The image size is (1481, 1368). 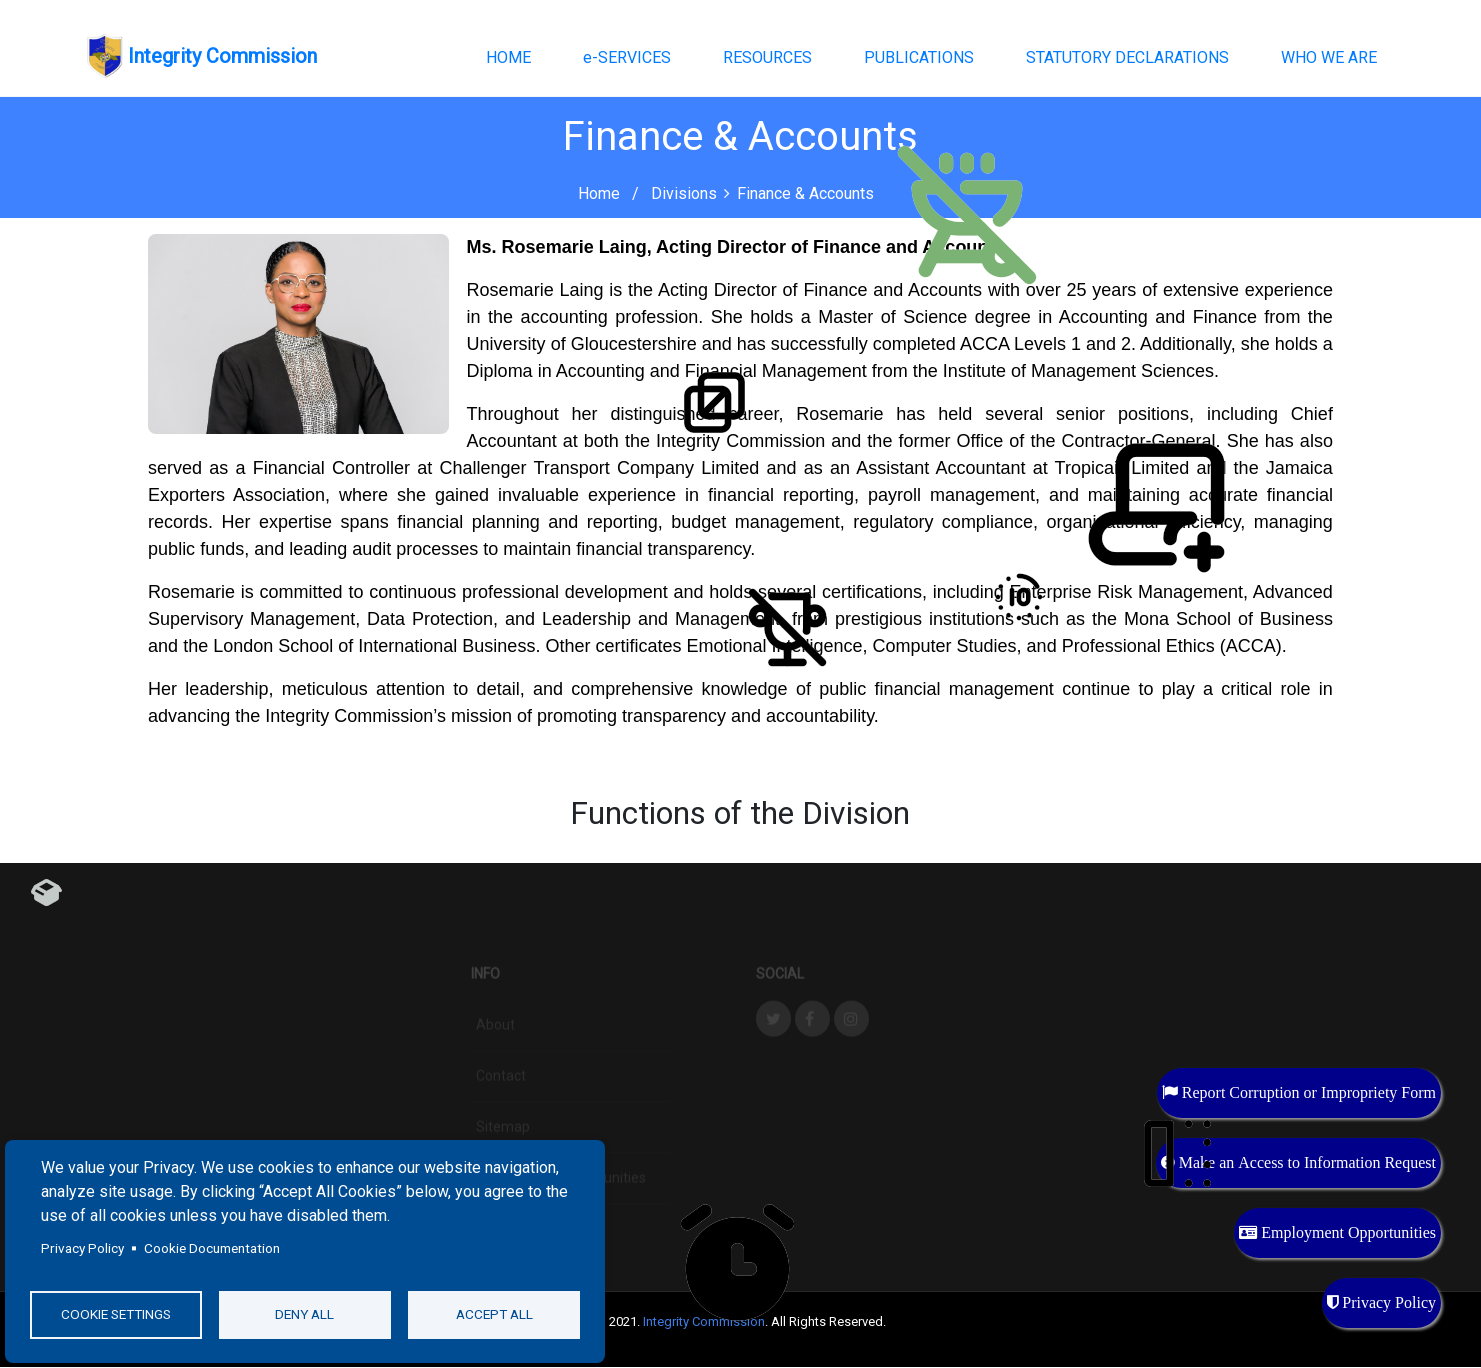 I want to click on create a new script or document, so click(x=1156, y=504).